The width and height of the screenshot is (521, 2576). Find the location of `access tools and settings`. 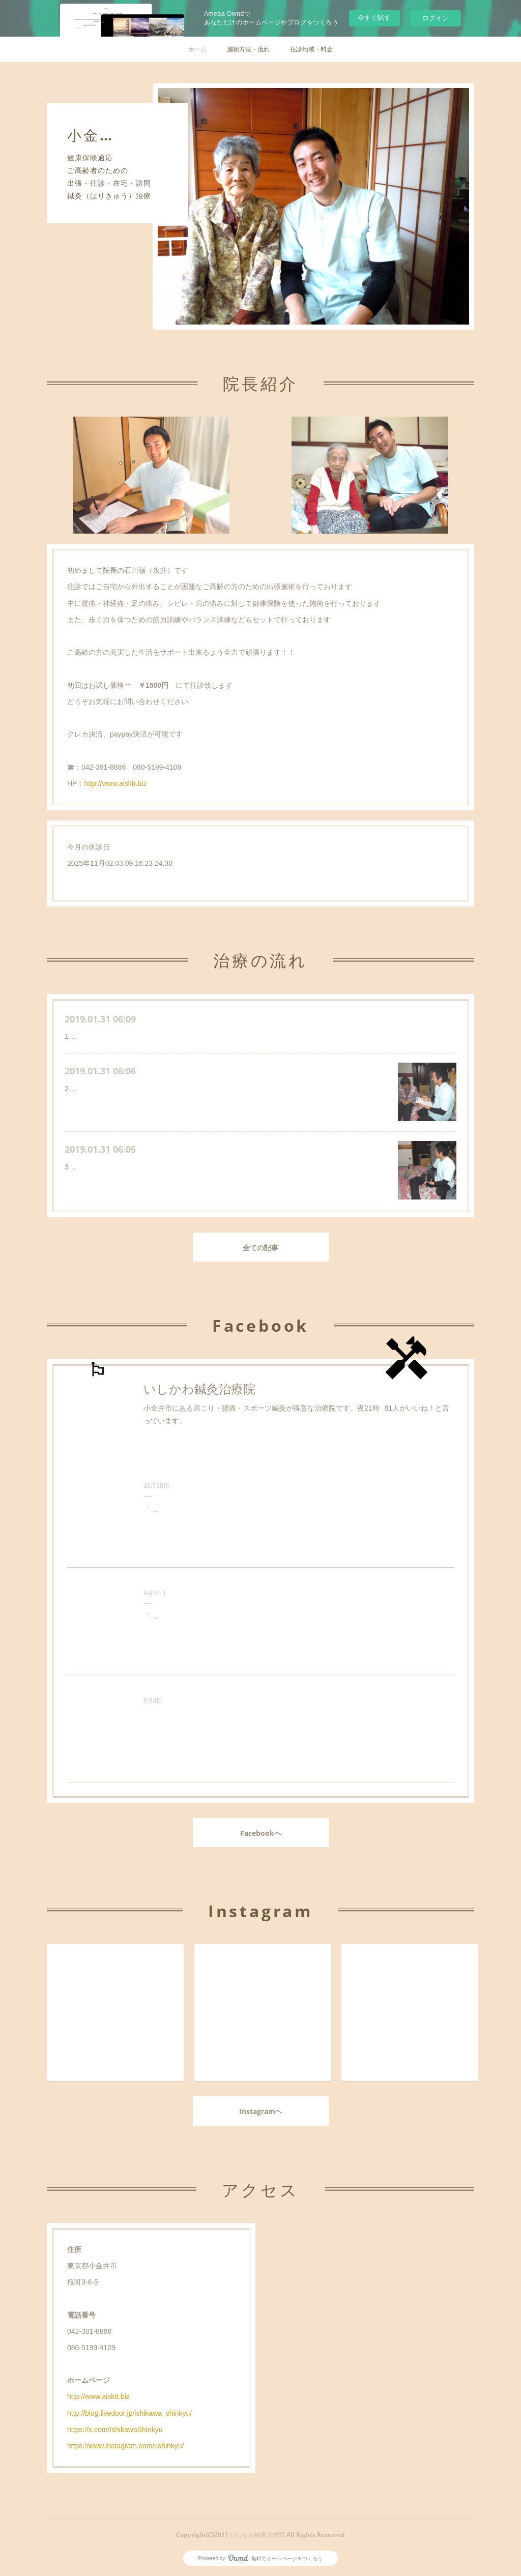

access tools and settings is located at coordinates (407, 1358).